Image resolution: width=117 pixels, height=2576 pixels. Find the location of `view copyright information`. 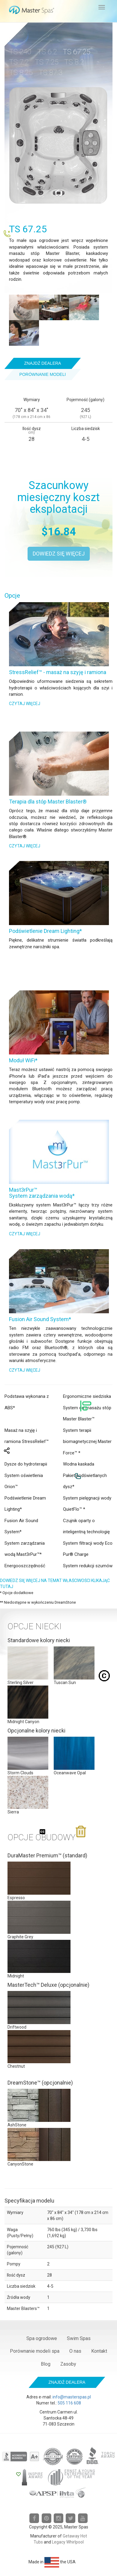

view copyright information is located at coordinates (104, 1676).